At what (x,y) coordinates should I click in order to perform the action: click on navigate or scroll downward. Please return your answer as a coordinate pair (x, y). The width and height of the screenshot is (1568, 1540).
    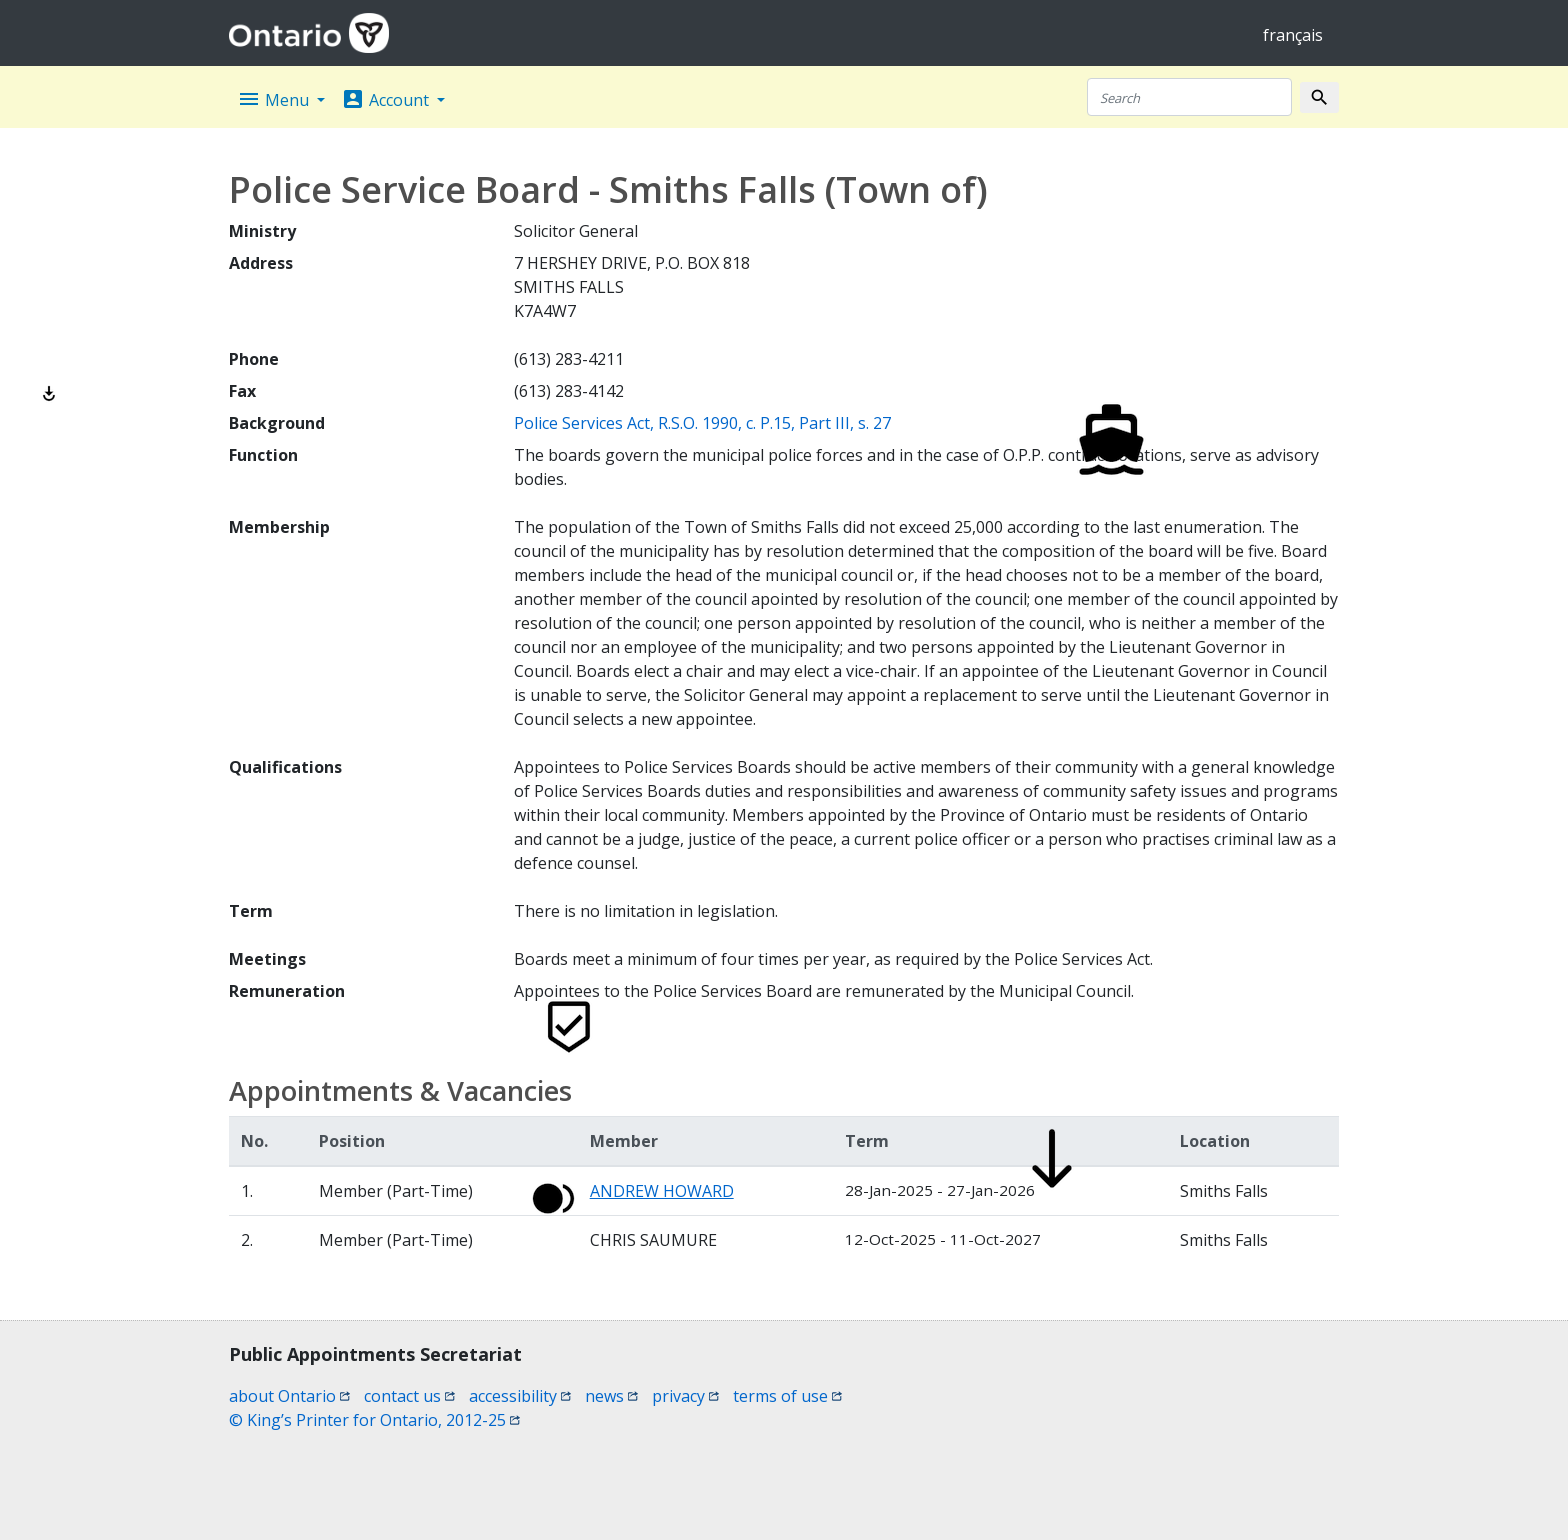
    Looking at the image, I should click on (1052, 1159).